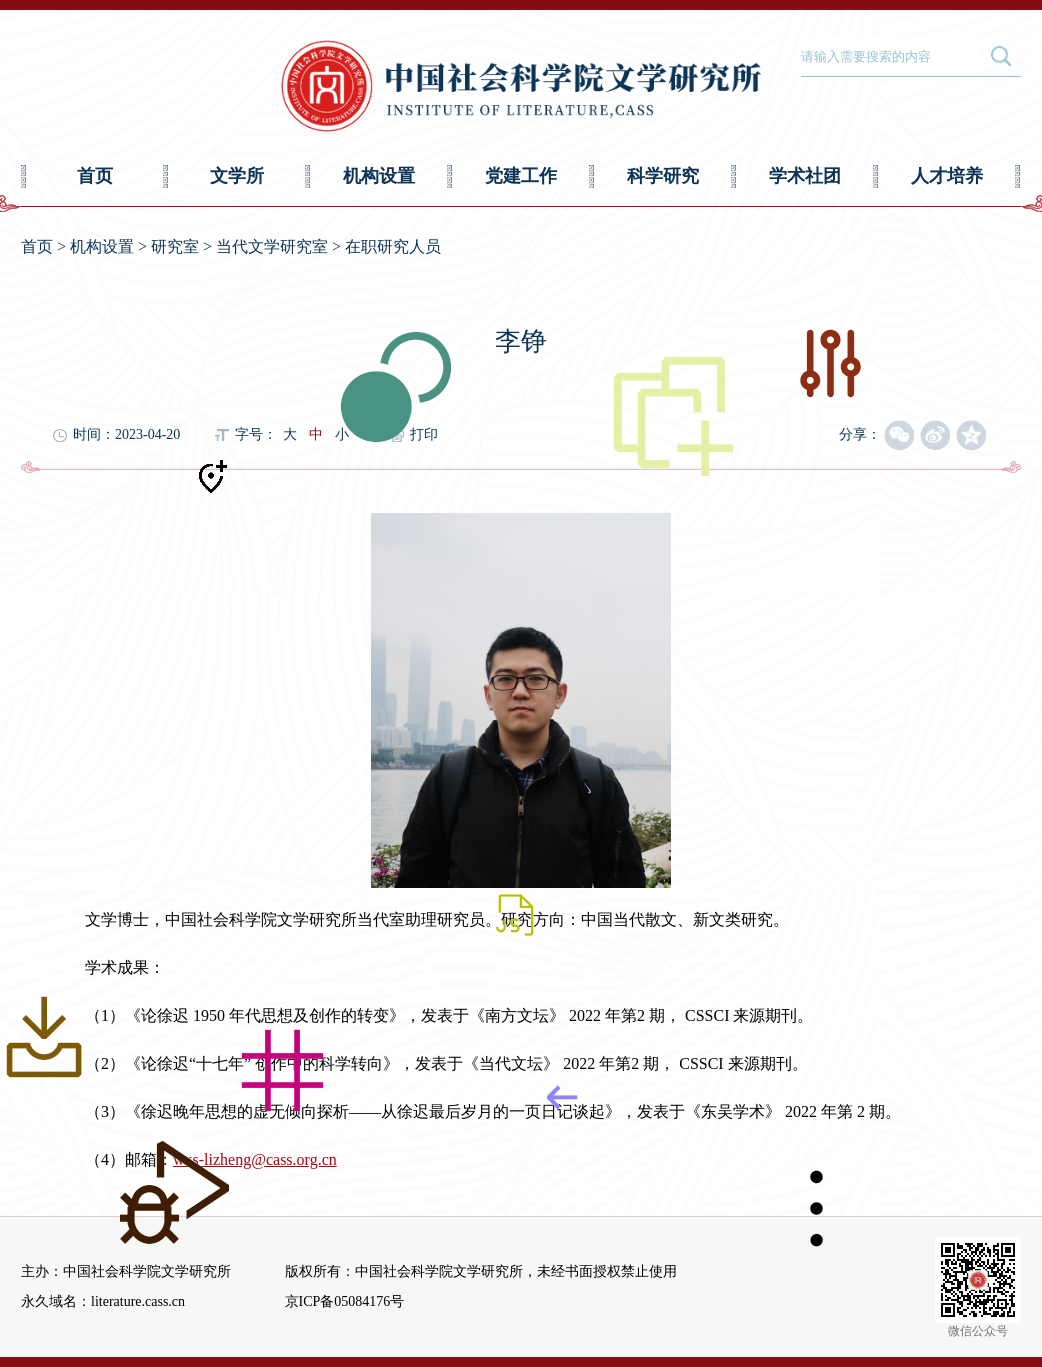  What do you see at coordinates (179, 1185) in the screenshot?
I see `start debugging session` at bounding box center [179, 1185].